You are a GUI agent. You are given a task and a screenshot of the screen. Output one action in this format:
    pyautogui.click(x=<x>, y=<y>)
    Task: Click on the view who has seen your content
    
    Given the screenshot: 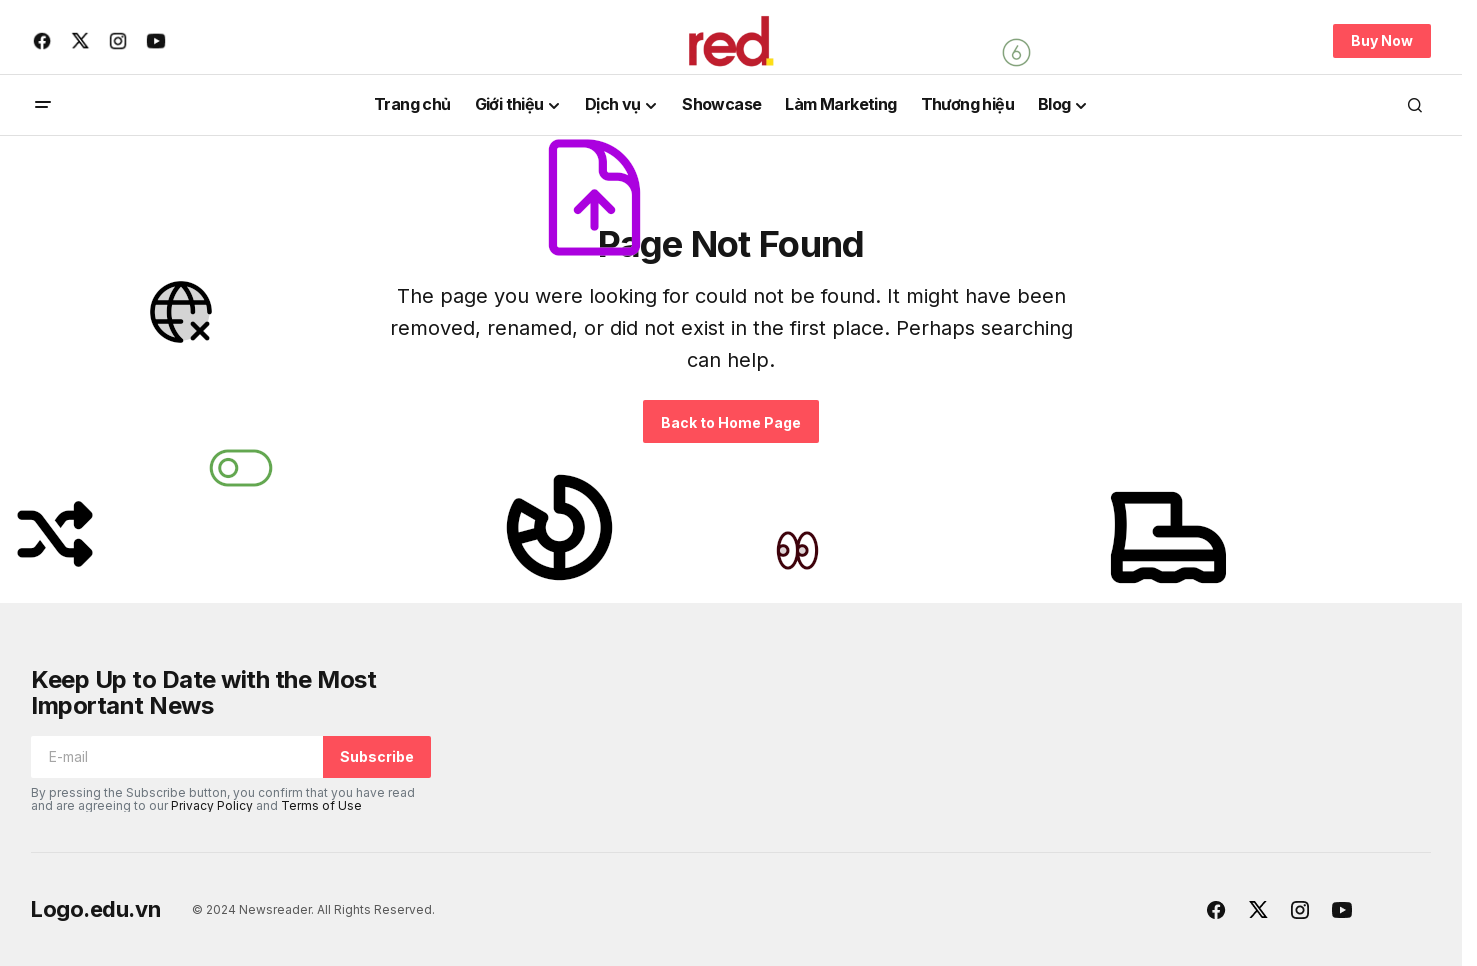 What is the action you would take?
    pyautogui.click(x=797, y=550)
    